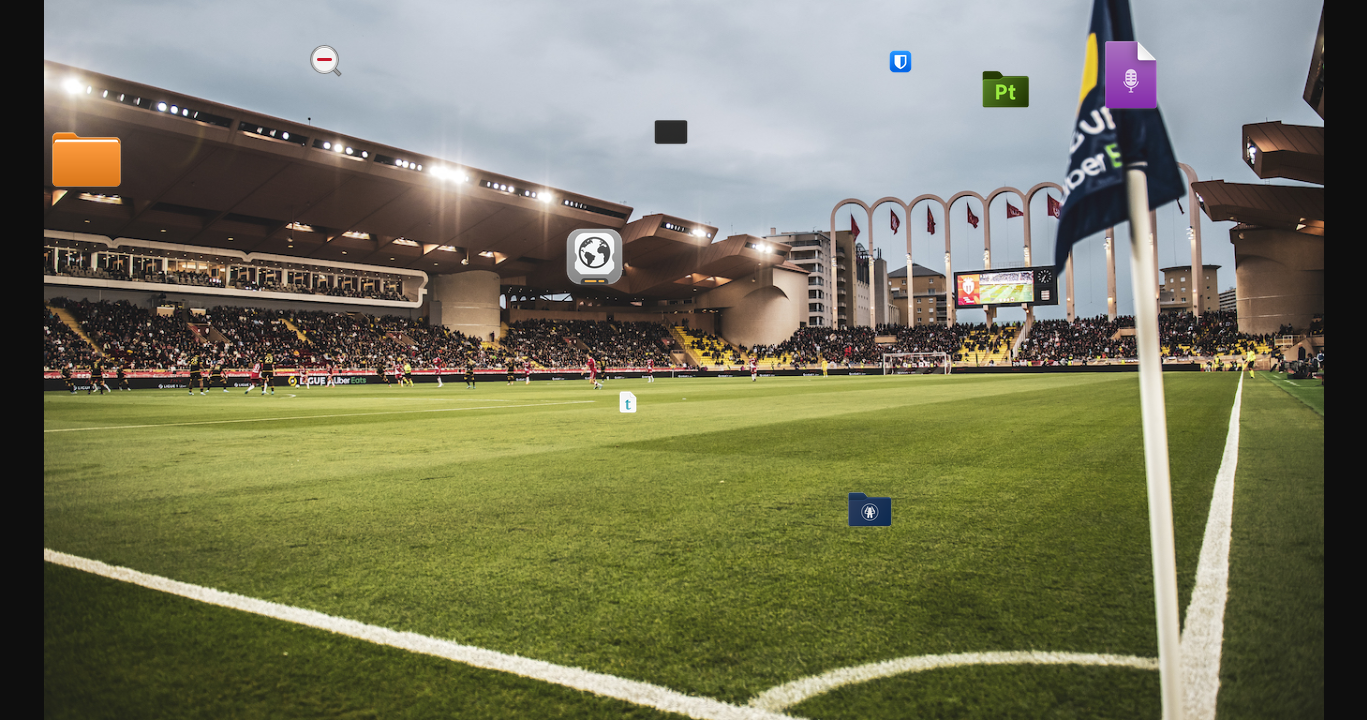 This screenshot has width=1367, height=720. I want to click on open folder containing Adobe Substance Painter project files, so click(1005, 90).